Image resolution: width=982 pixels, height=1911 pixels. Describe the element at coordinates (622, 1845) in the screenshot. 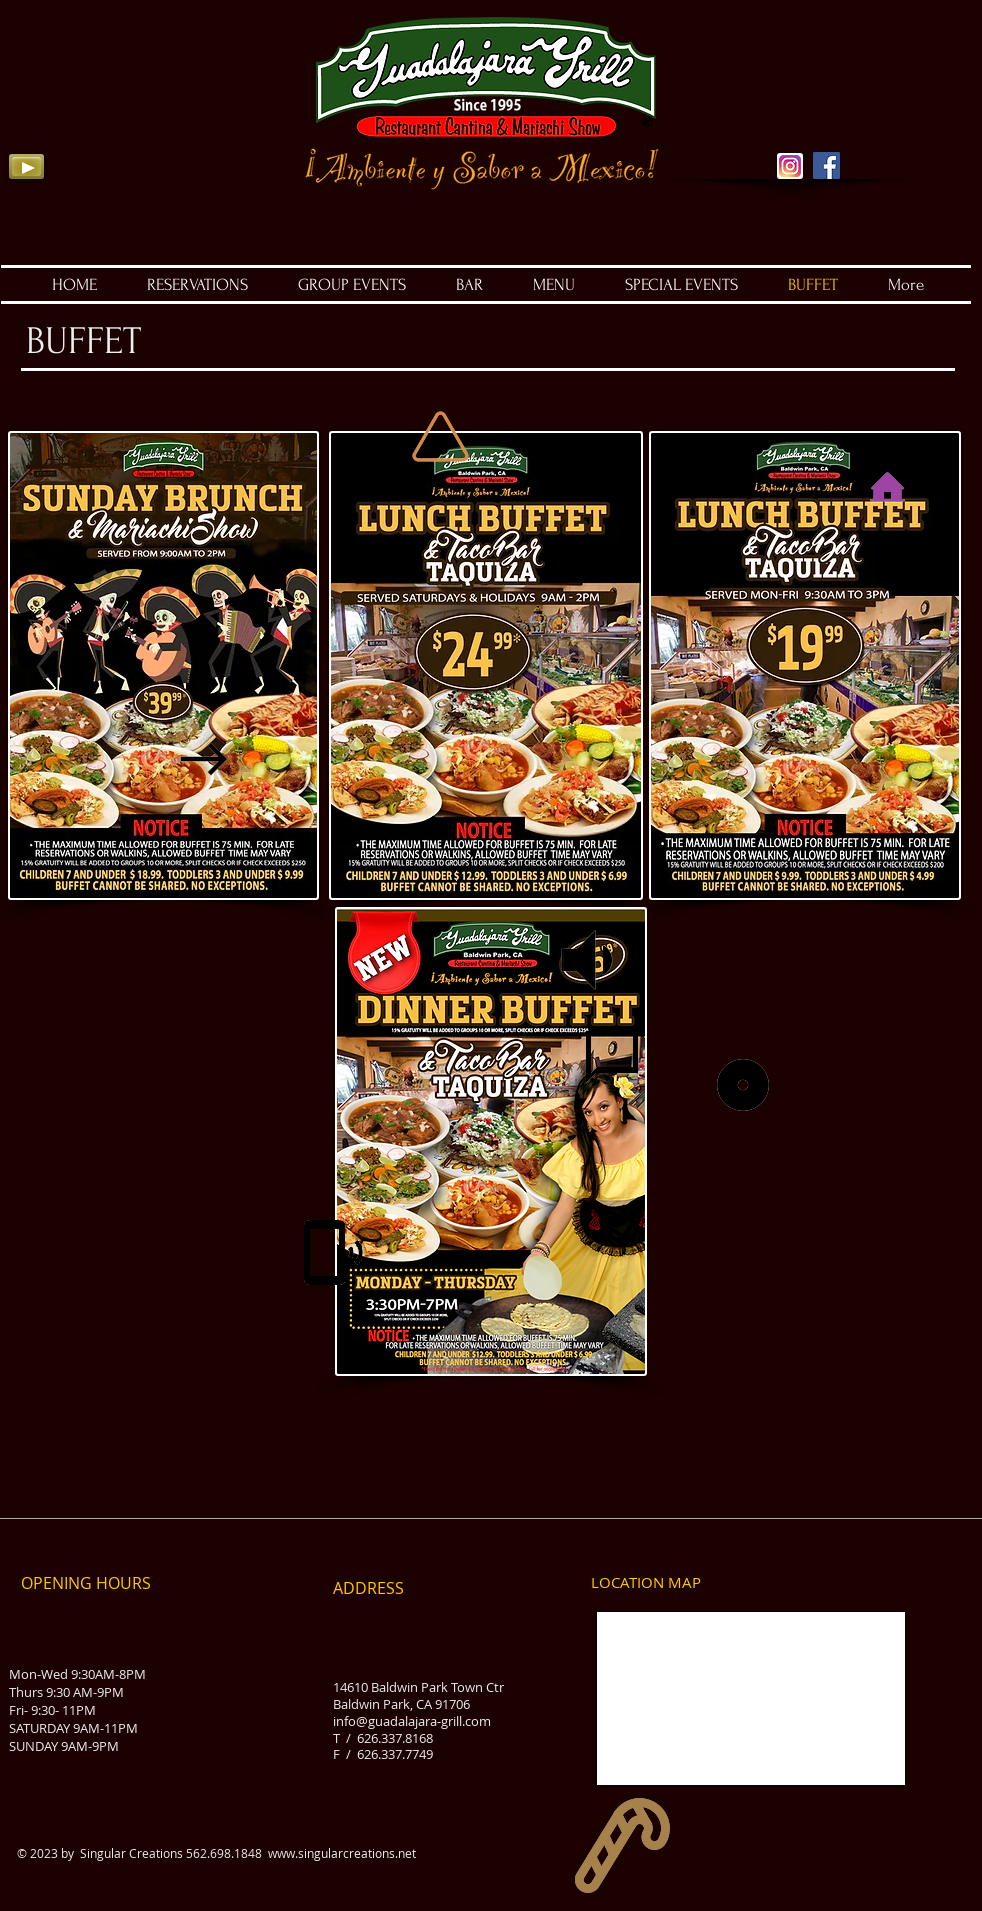

I see `indicates holiday or seasonal content` at that location.